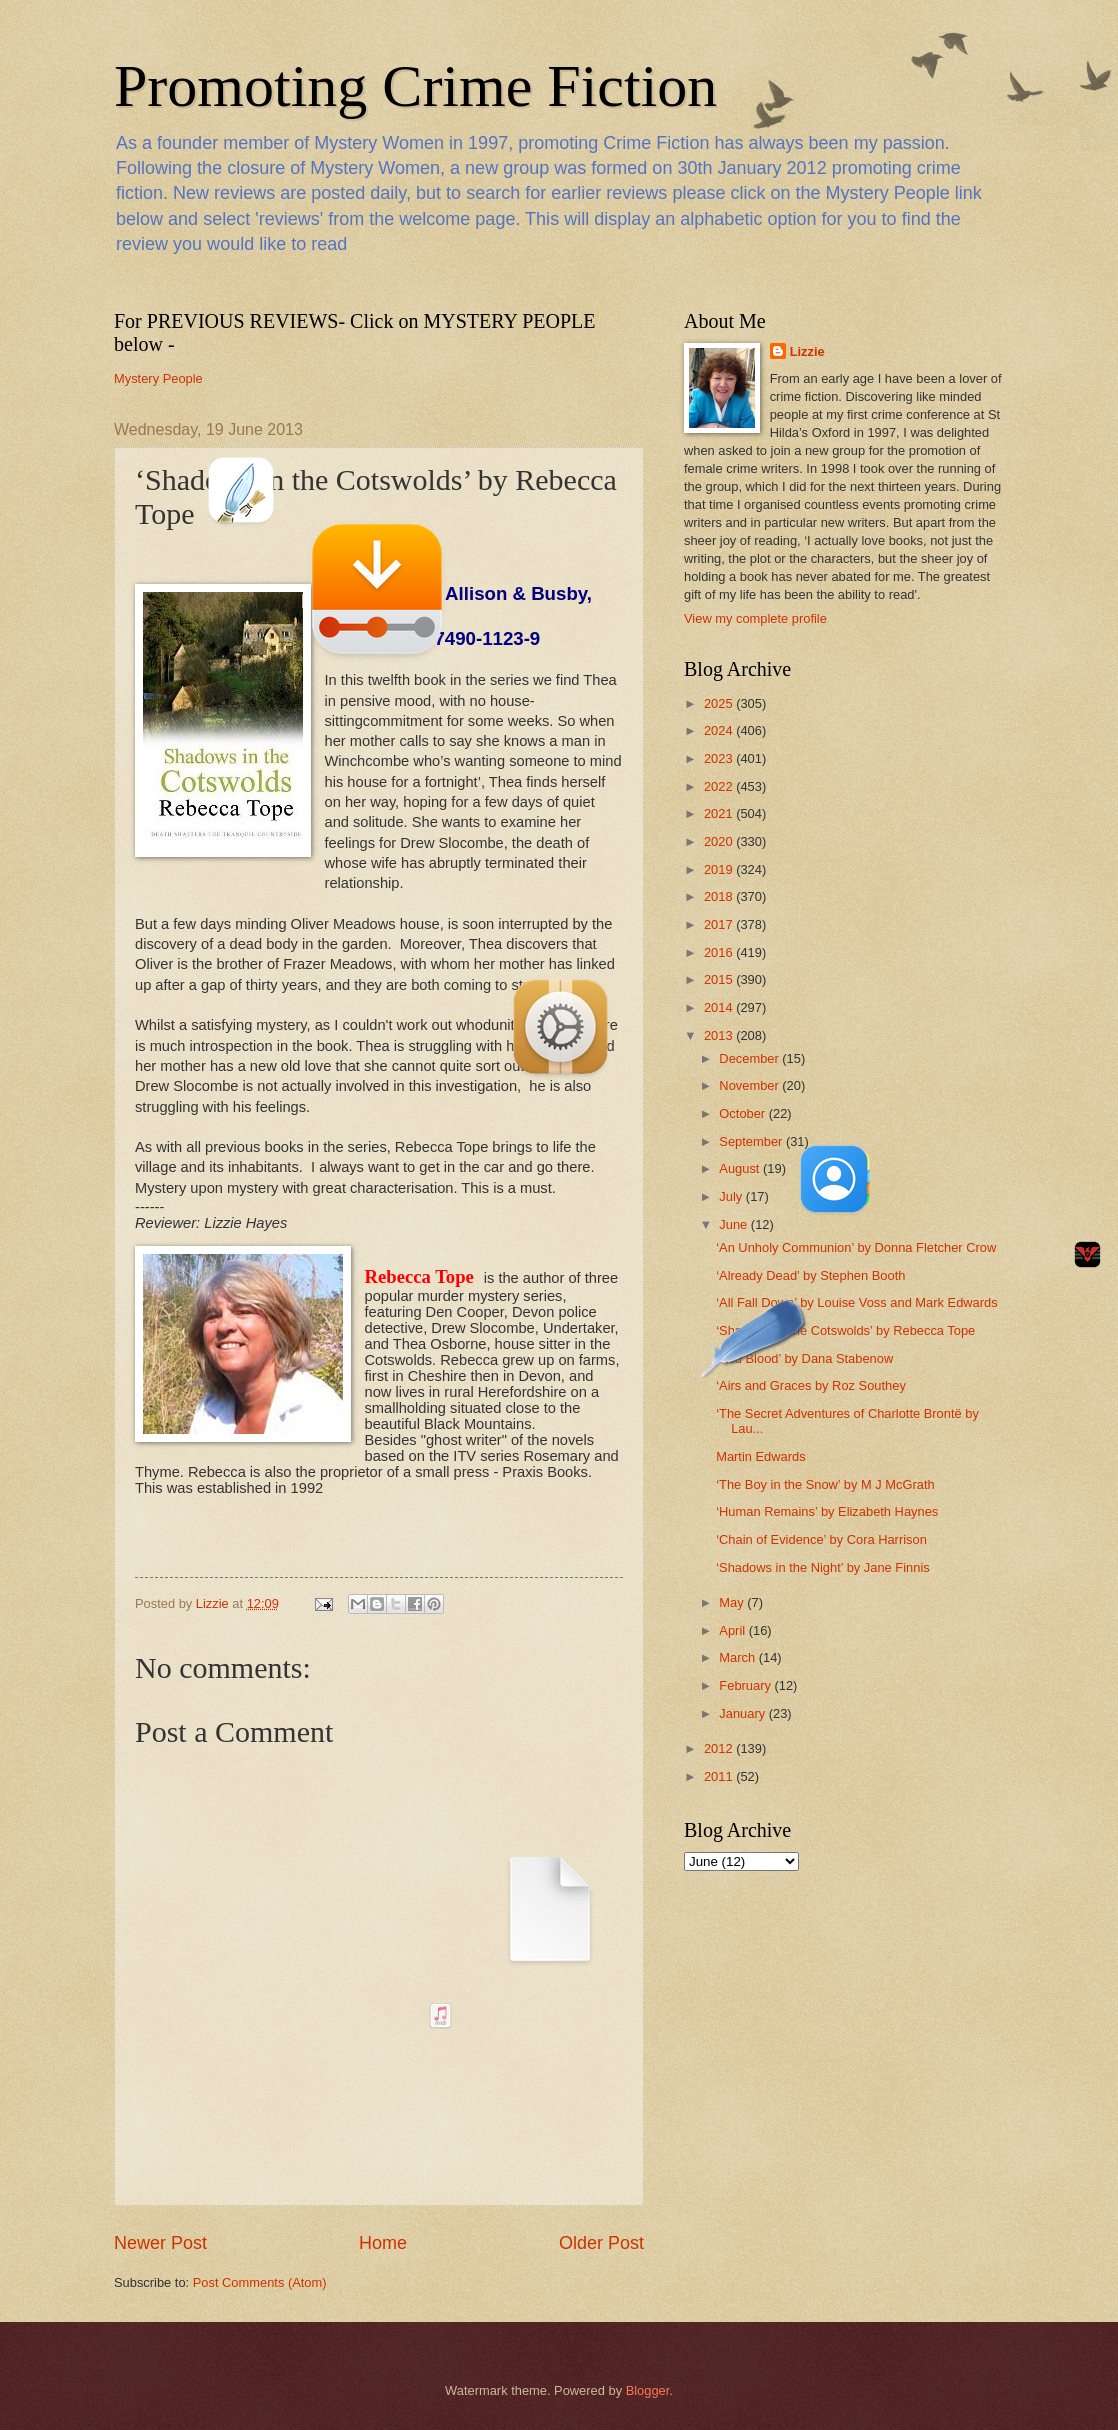 The height and width of the screenshot is (2430, 1118). Describe the element at coordinates (834, 1179) in the screenshot. I see `open the communicator app` at that location.